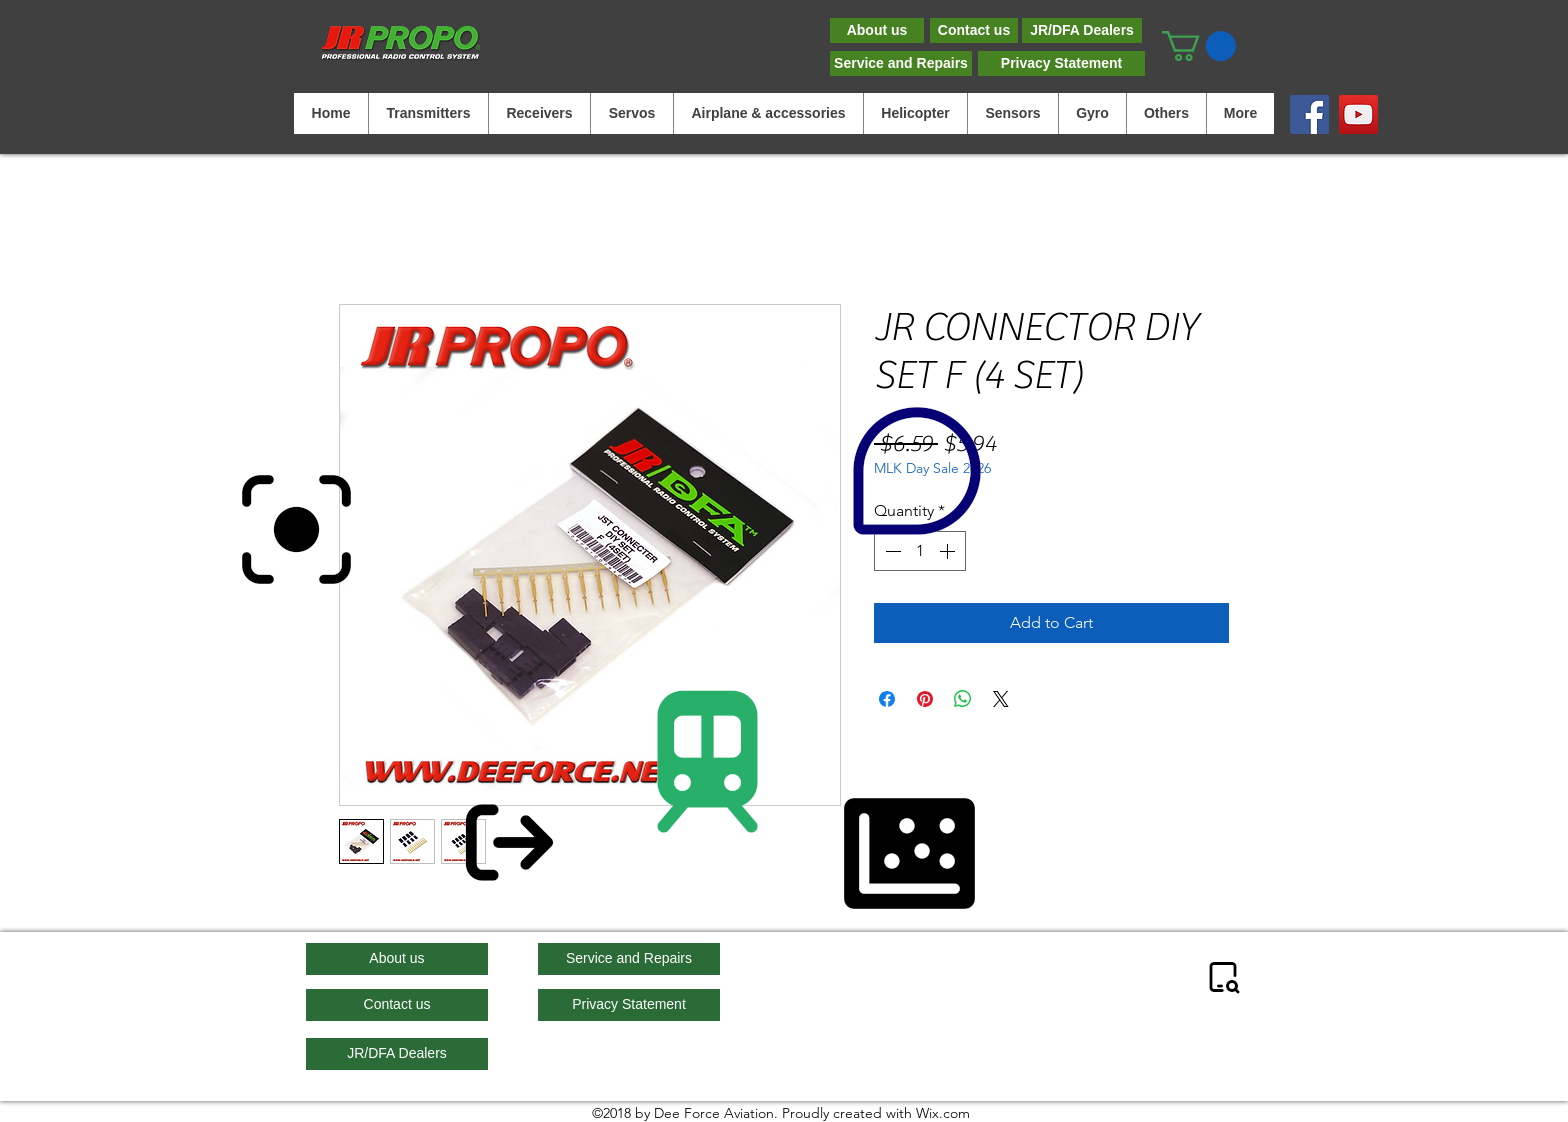 Image resolution: width=1568 pixels, height=1122 pixels. I want to click on sign out of your account, so click(509, 842).